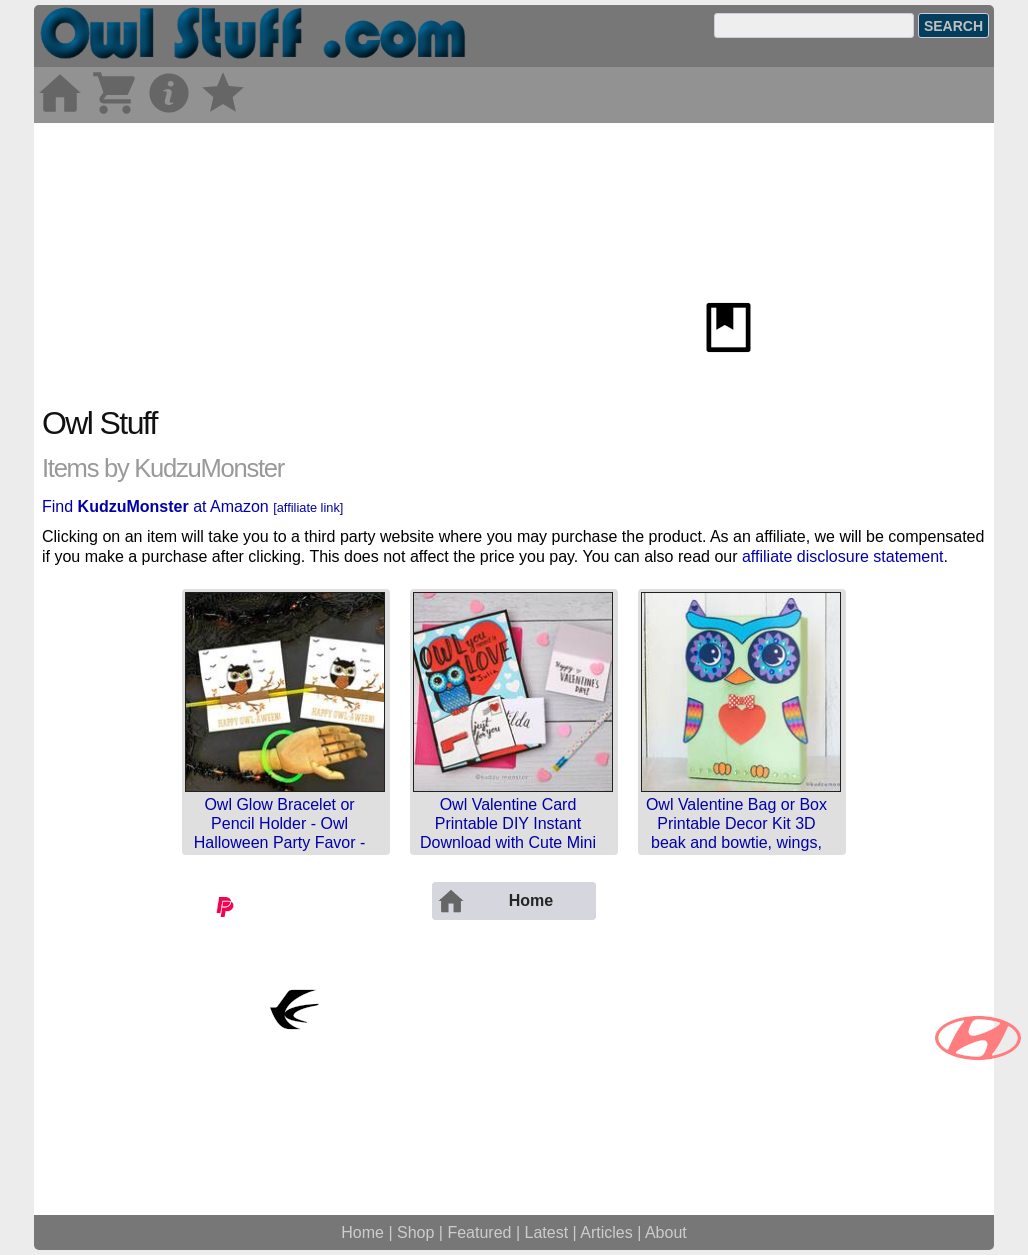  What do you see at coordinates (225, 907) in the screenshot?
I see `pay with PayPal` at bounding box center [225, 907].